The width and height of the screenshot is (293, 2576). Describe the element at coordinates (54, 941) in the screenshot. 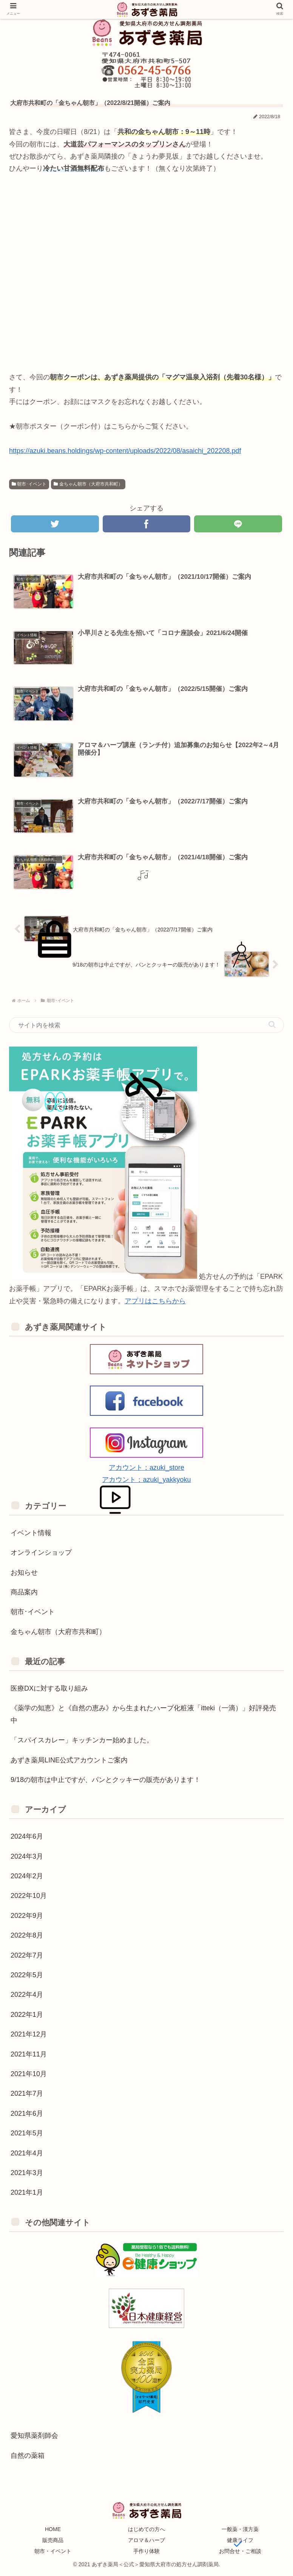

I see `indicates a secure or locked item` at that location.